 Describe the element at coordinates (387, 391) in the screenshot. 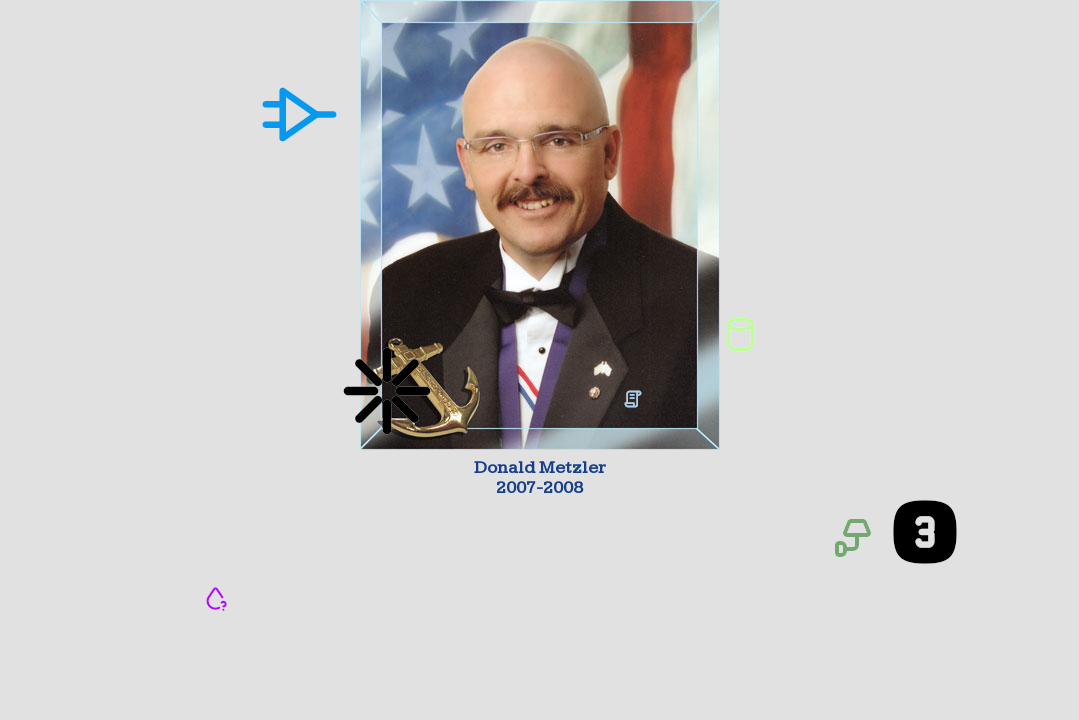

I see `connect to Zapier automation platform` at that location.